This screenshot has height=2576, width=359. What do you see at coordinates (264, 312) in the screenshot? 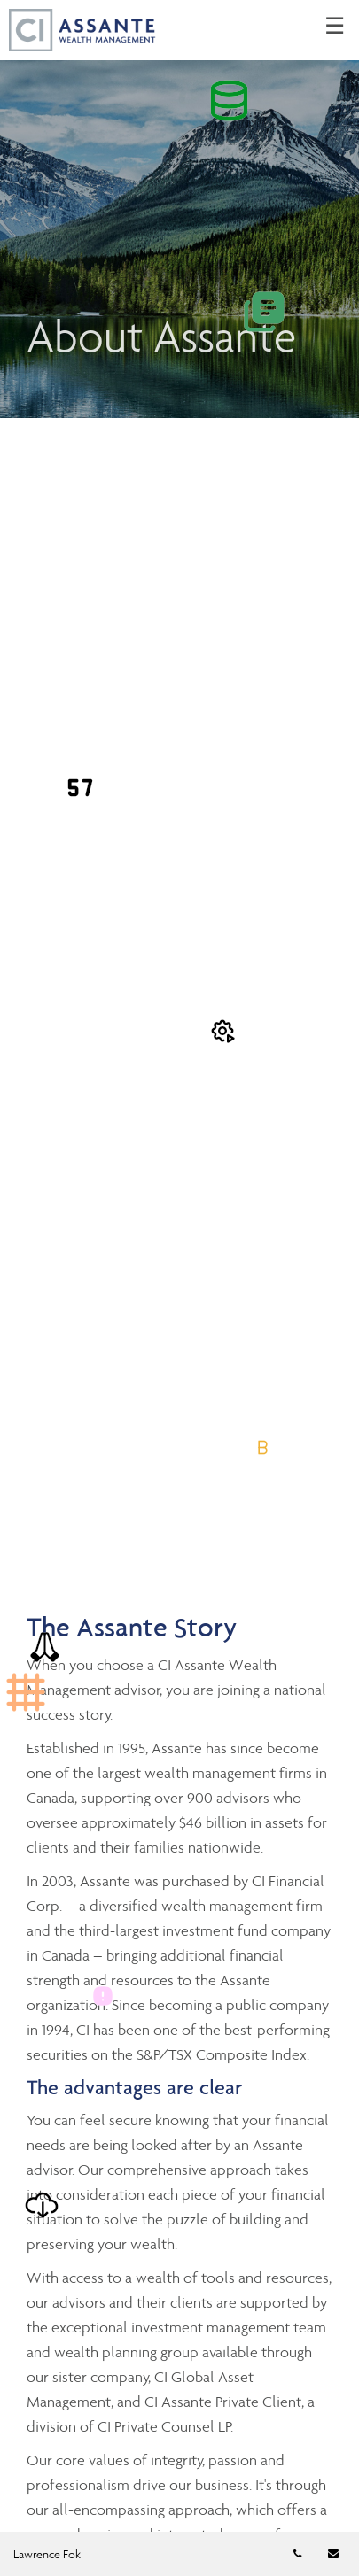
I see `access your saved content library` at bounding box center [264, 312].